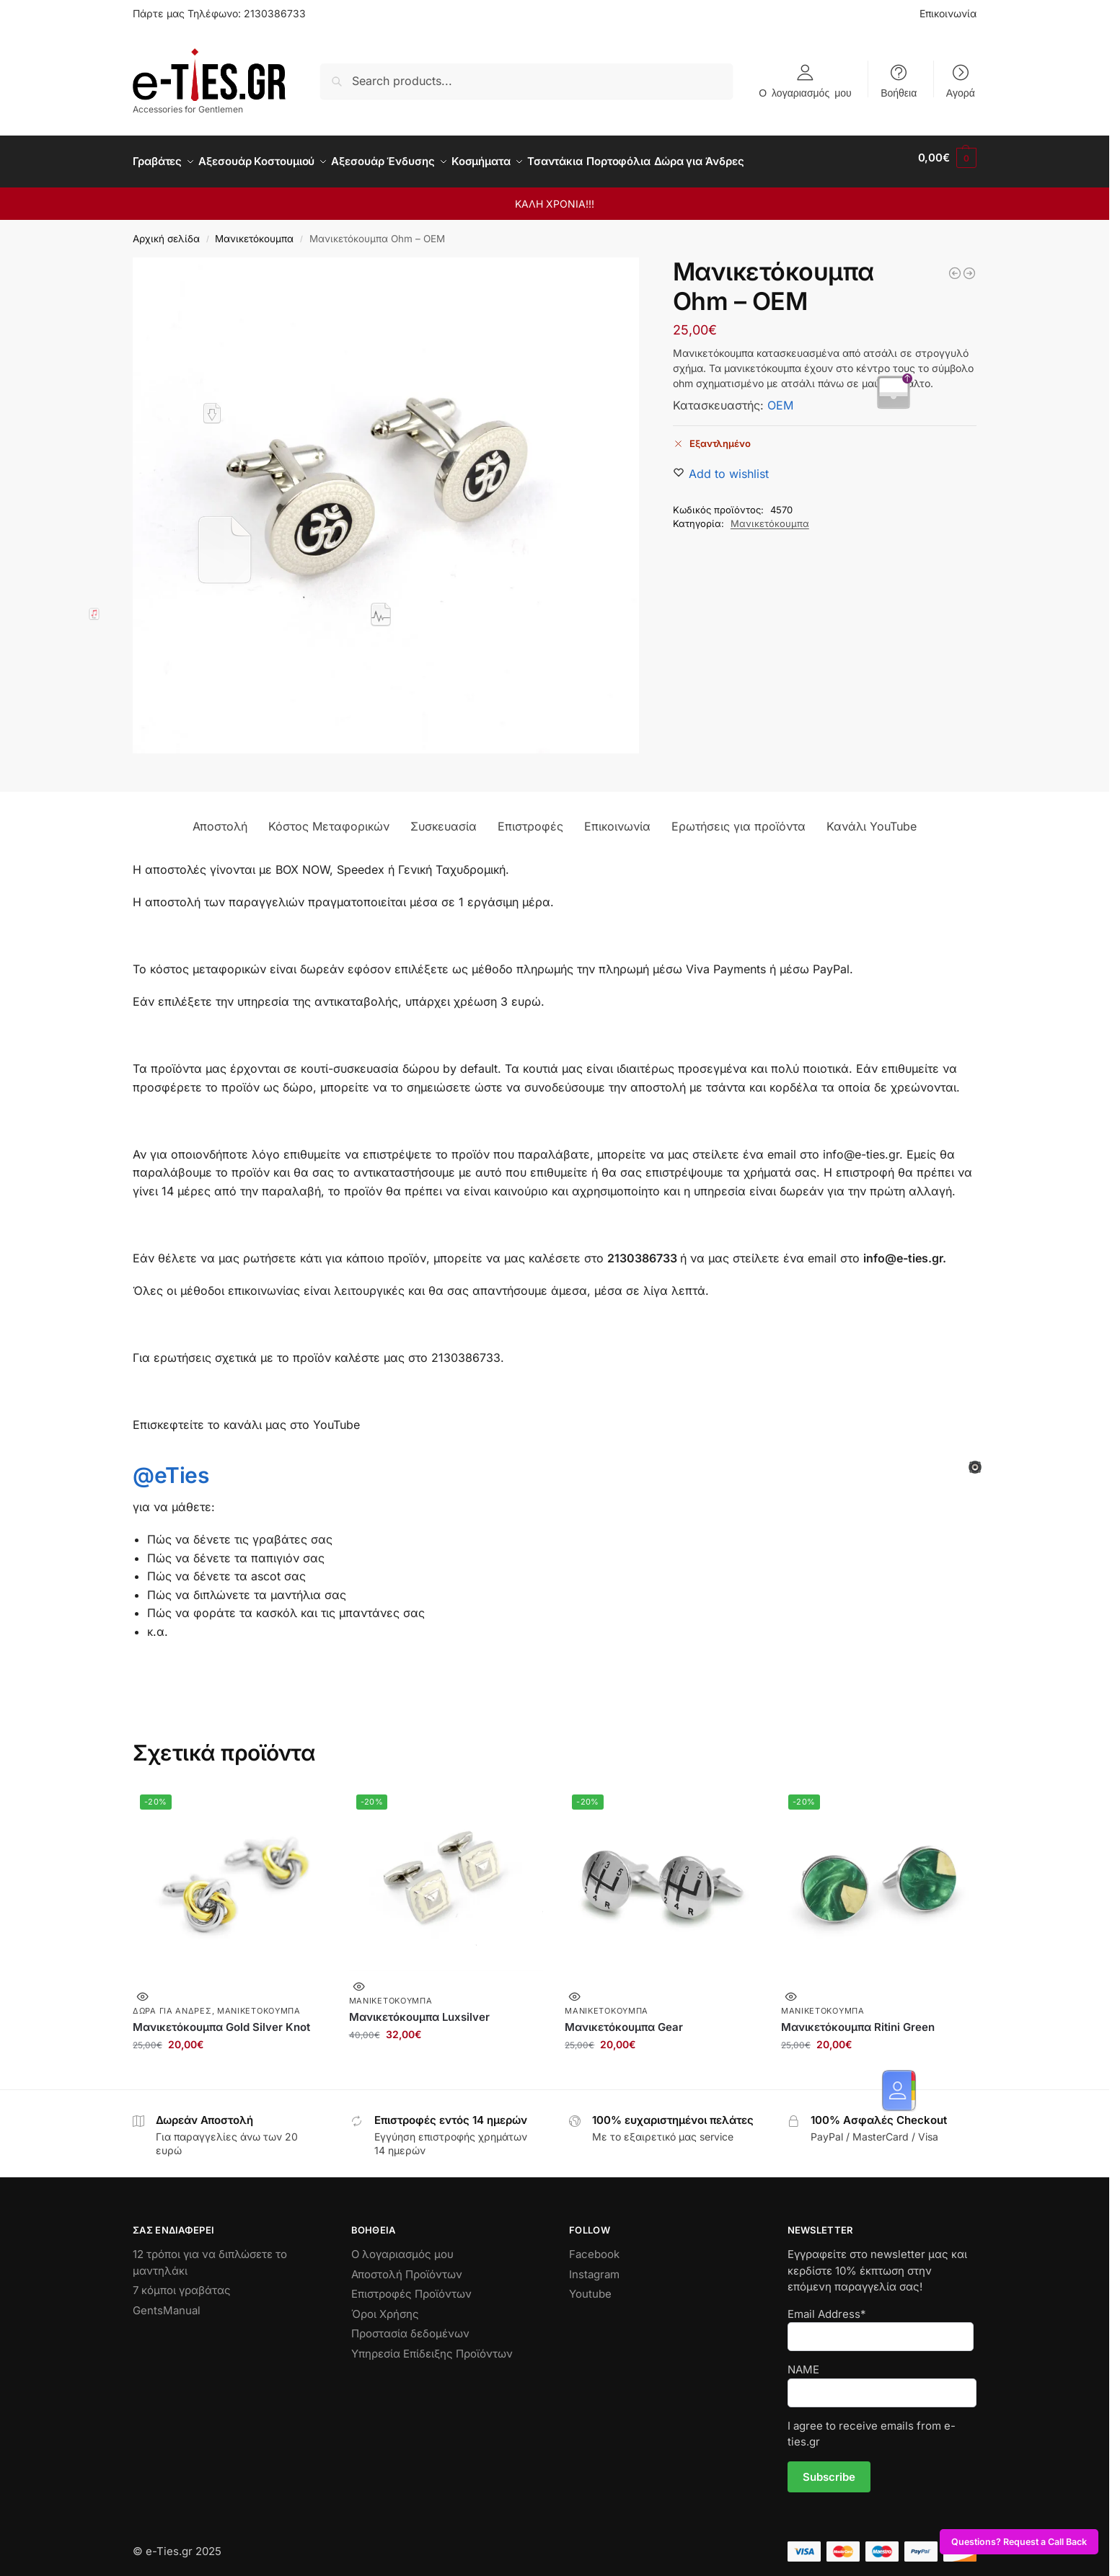 This screenshot has height=2576, width=1120. What do you see at coordinates (212, 413) in the screenshot?
I see `install a file or package` at bounding box center [212, 413].